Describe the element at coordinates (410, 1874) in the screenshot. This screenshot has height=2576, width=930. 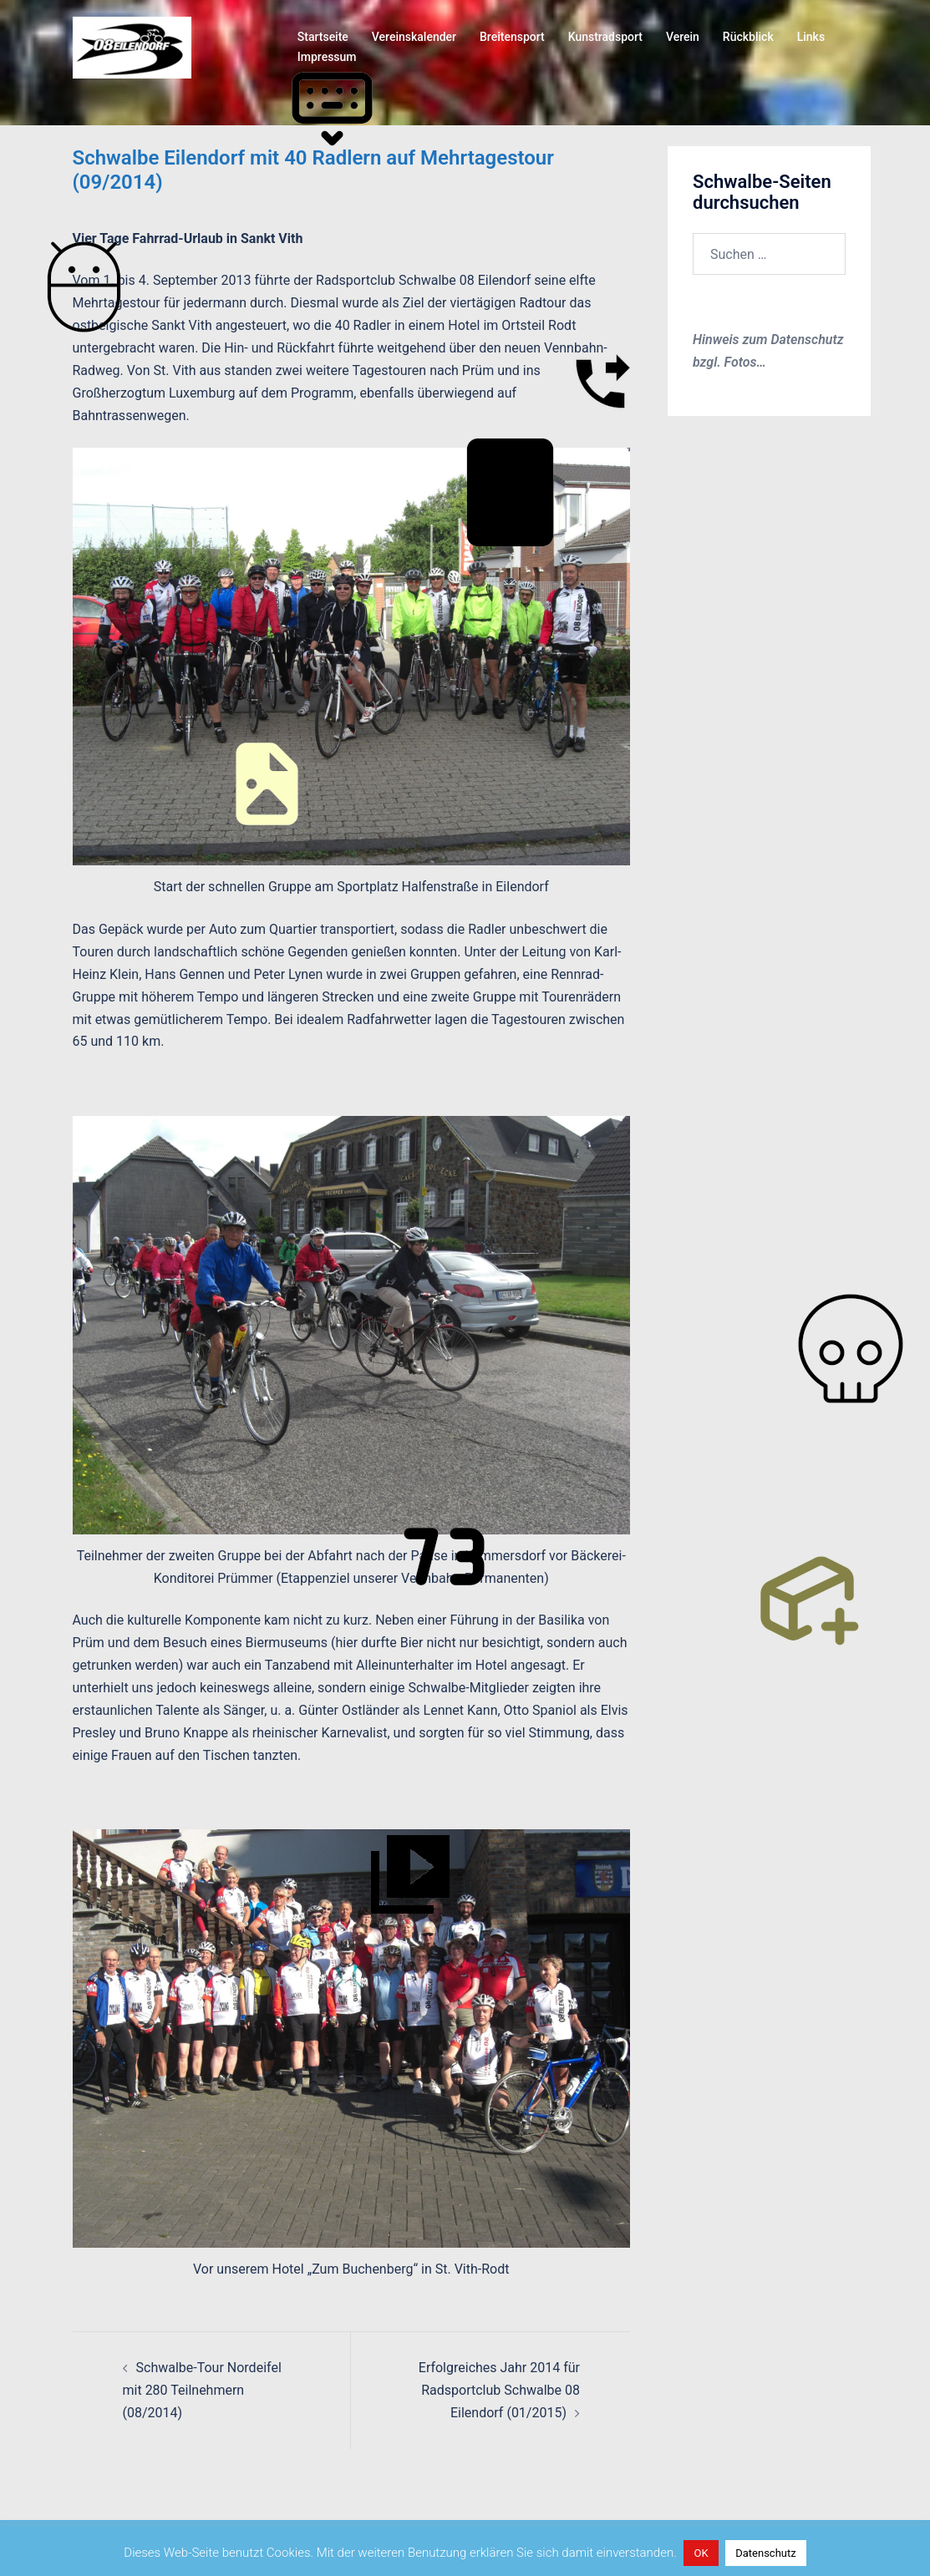
I see `access your video library` at that location.